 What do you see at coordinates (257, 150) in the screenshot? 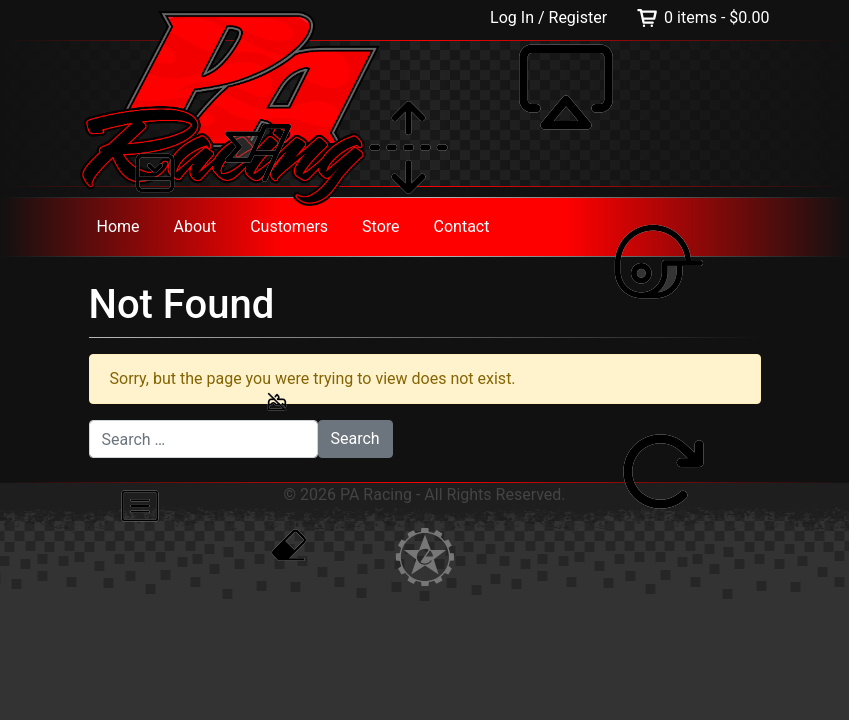
I see `flag or bookmark an item` at bounding box center [257, 150].